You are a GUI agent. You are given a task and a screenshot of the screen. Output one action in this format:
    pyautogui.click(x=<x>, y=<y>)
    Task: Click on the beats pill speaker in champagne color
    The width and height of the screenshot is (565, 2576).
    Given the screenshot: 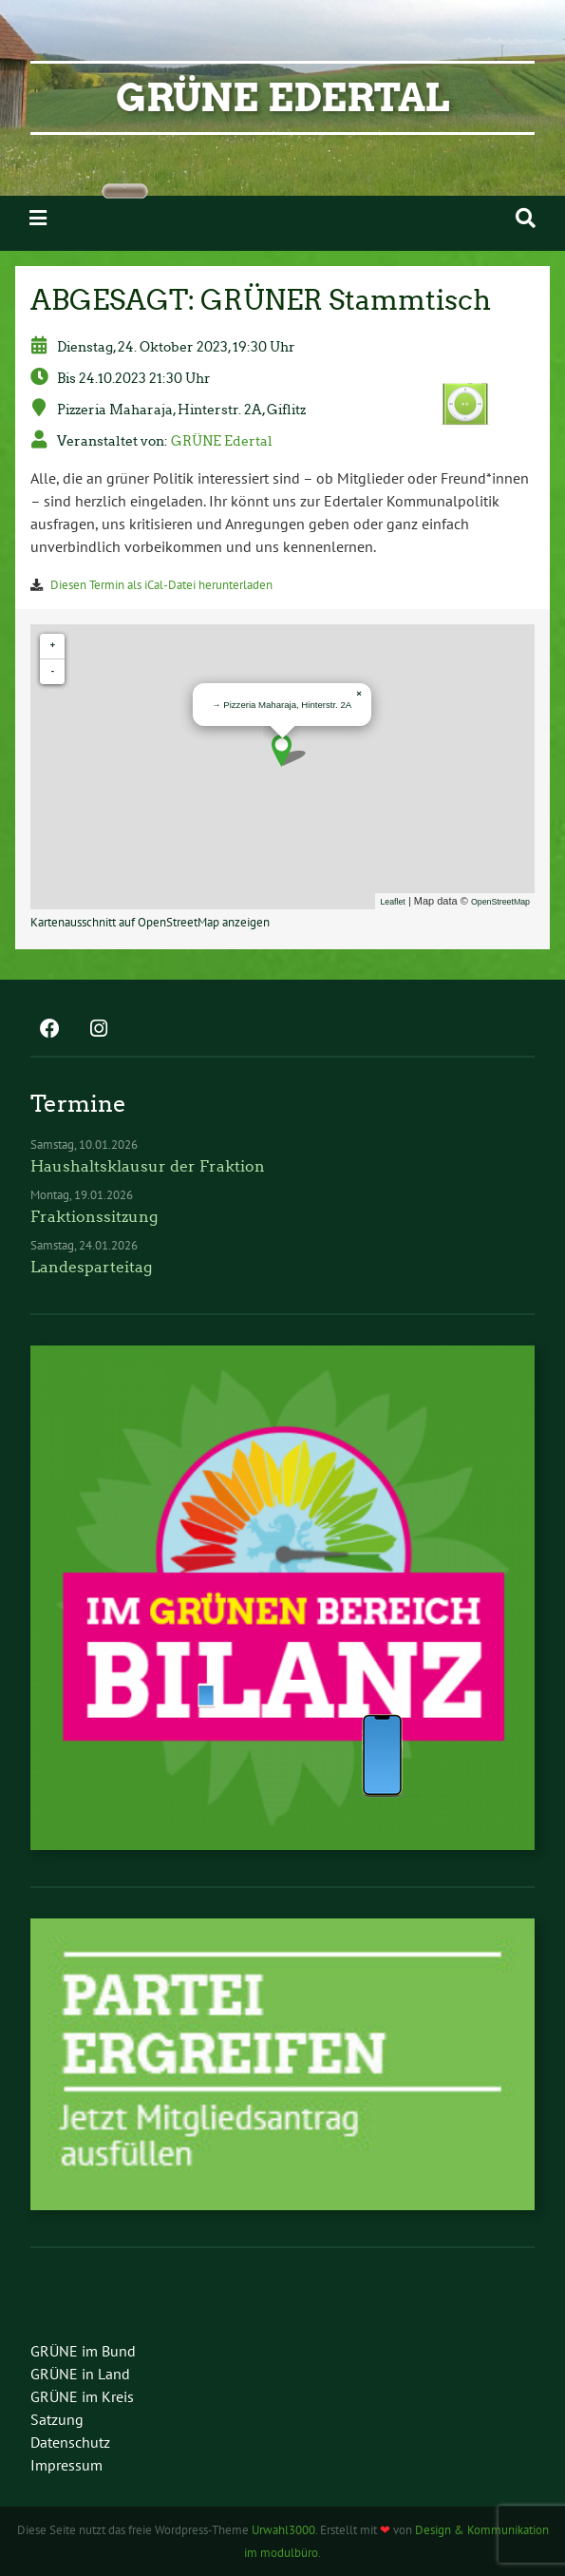 What is the action you would take?
    pyautogui.click(x=124, y=191)
    